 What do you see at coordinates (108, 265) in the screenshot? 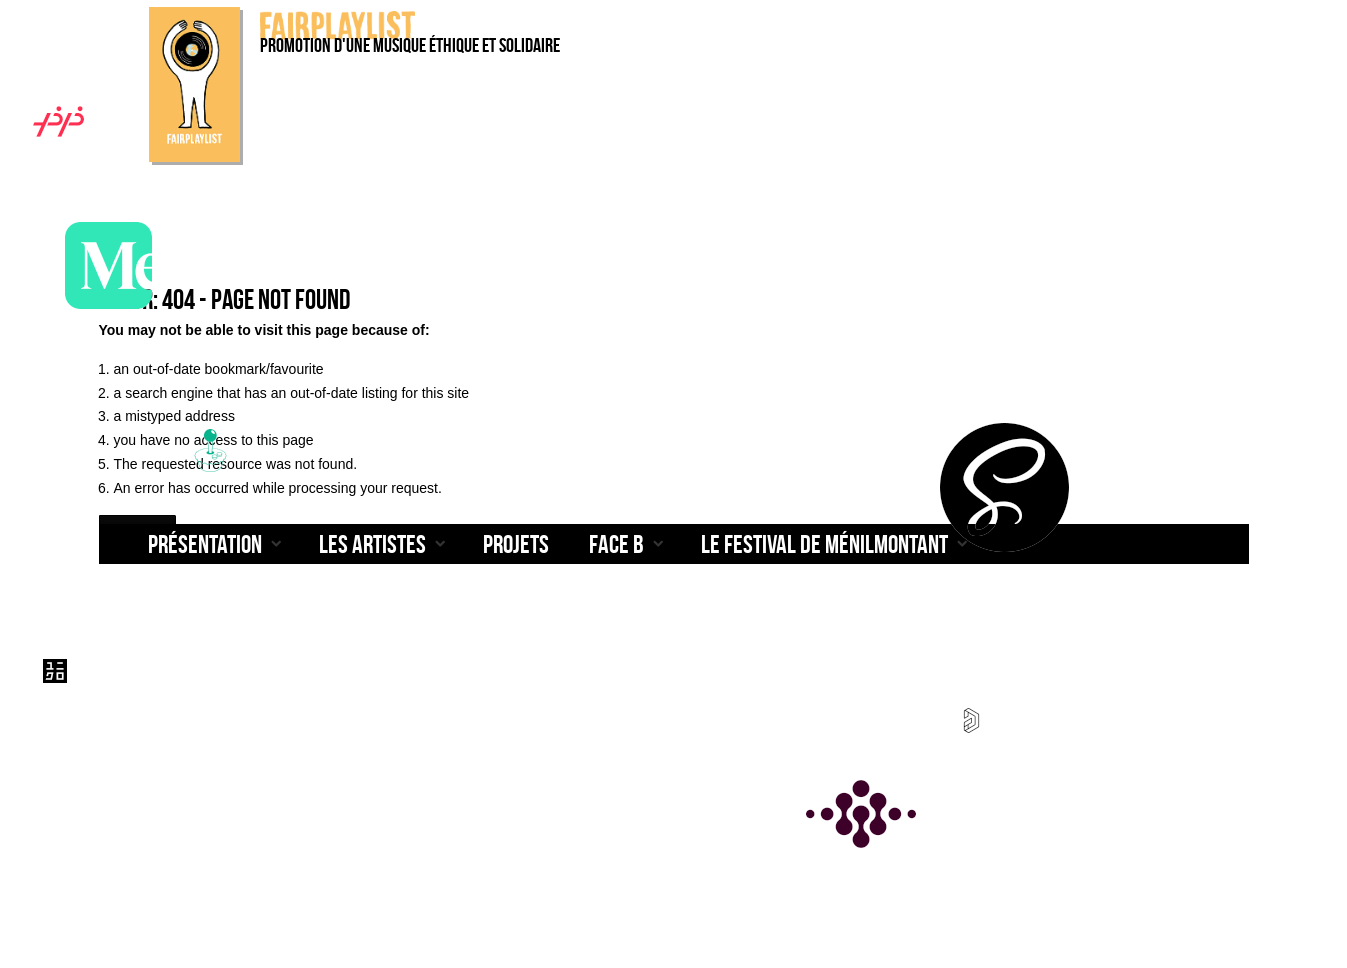
I see `open the Medium app` at bounding box center [108, 265].